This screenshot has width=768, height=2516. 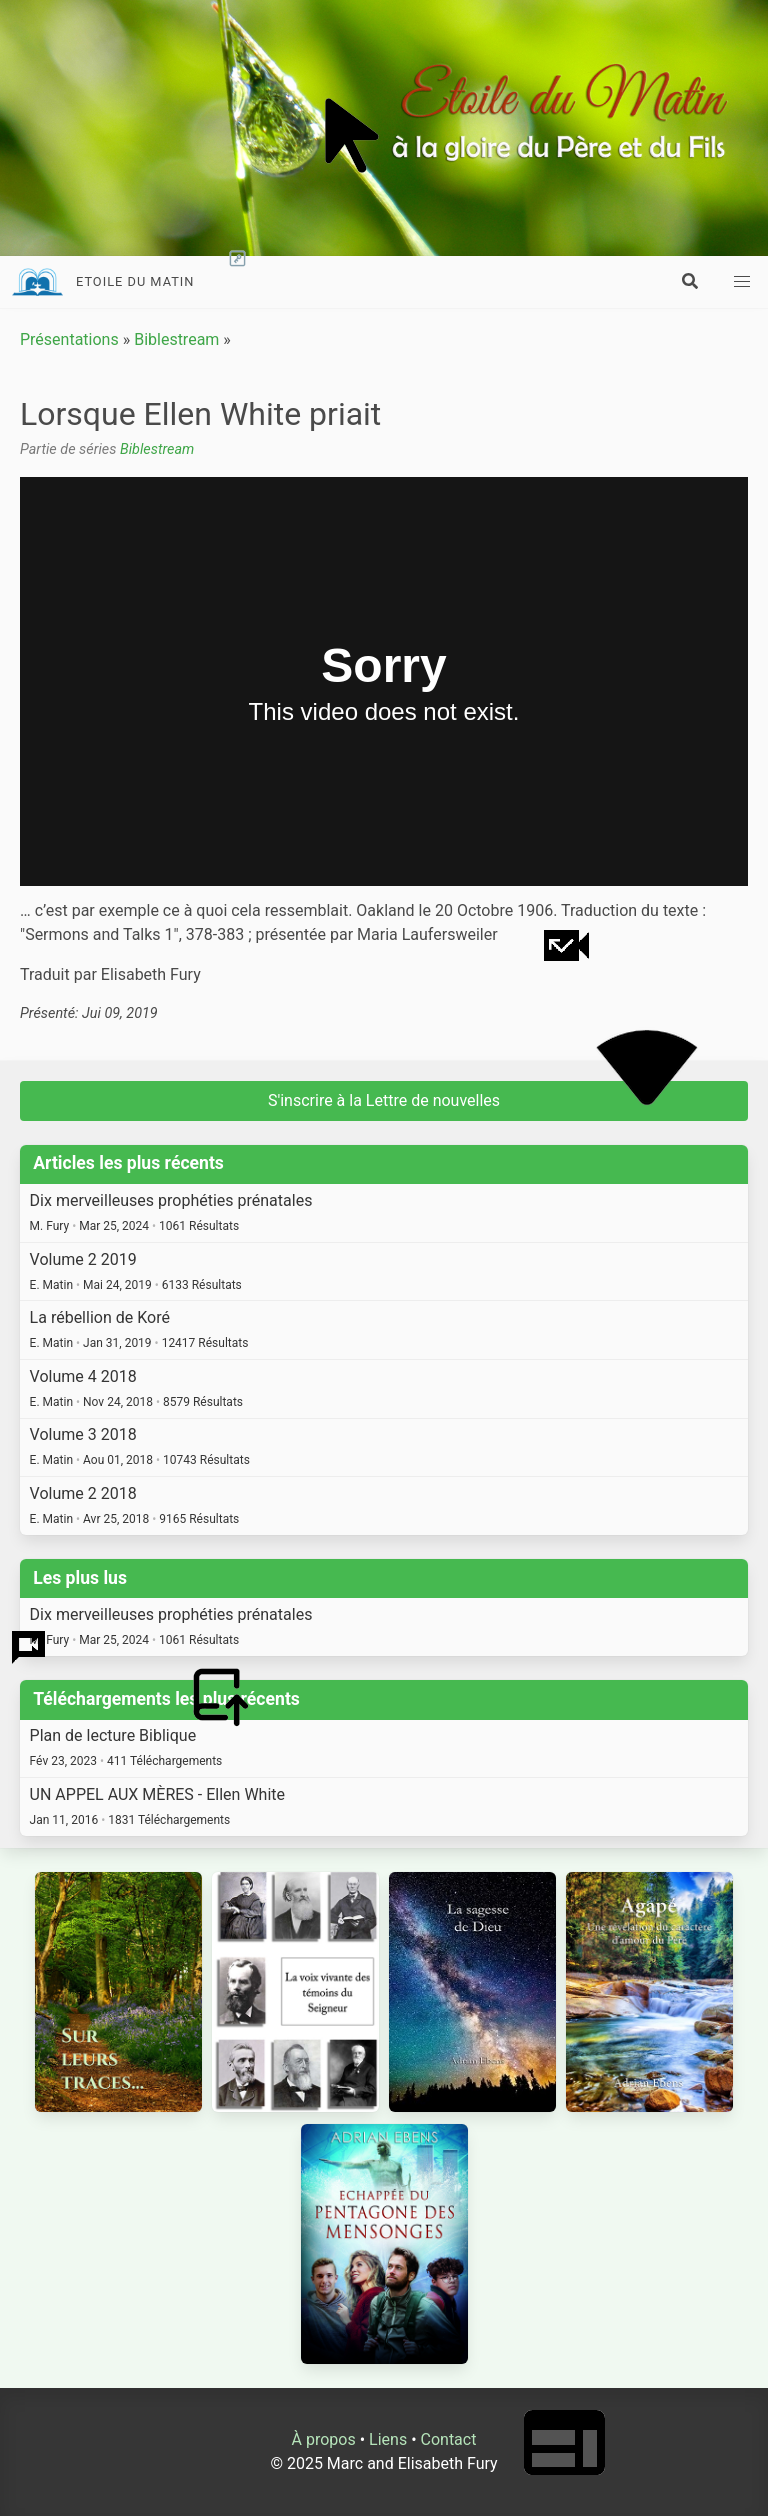 What do you see at coordinates (237, 258) in the screenshot?
I see `access security or authentication settings` at bounding box center [237, 258].